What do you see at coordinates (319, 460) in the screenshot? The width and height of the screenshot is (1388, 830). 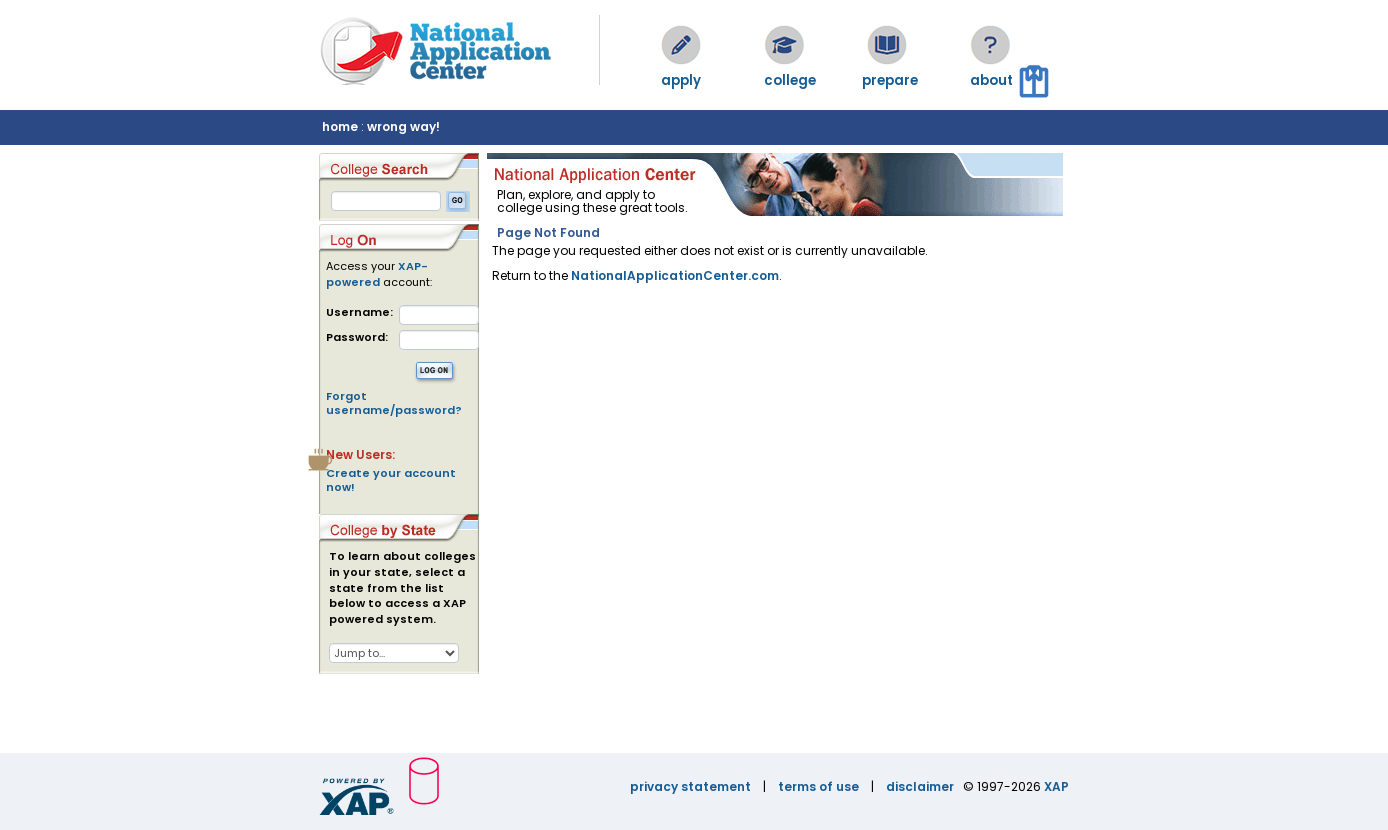 I see `find nearby coffee shops or cafés` at bounding box center [319, 460].